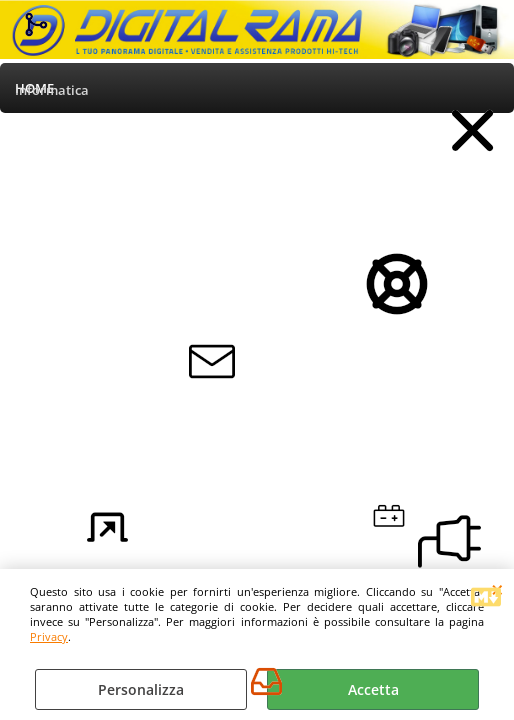 The height and width of the screenshot is (720, 514). What do you see at coordinates (472, 130) in the screenshot?
I see `close or dismiss a dialog` at bounding box center [472, 130].